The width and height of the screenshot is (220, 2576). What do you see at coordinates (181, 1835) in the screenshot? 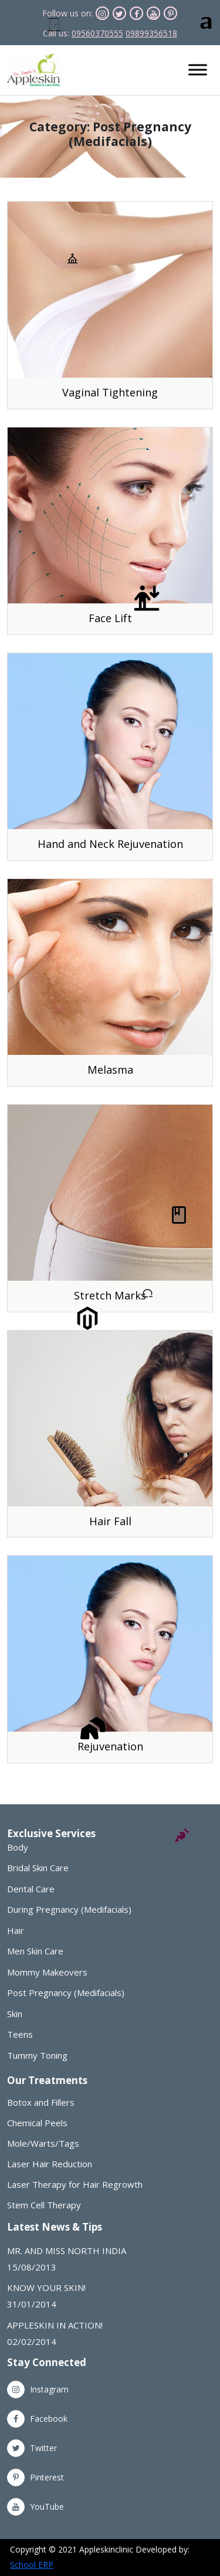
I see `browse vegetable or produce category` at bounding box center [181, 1835].